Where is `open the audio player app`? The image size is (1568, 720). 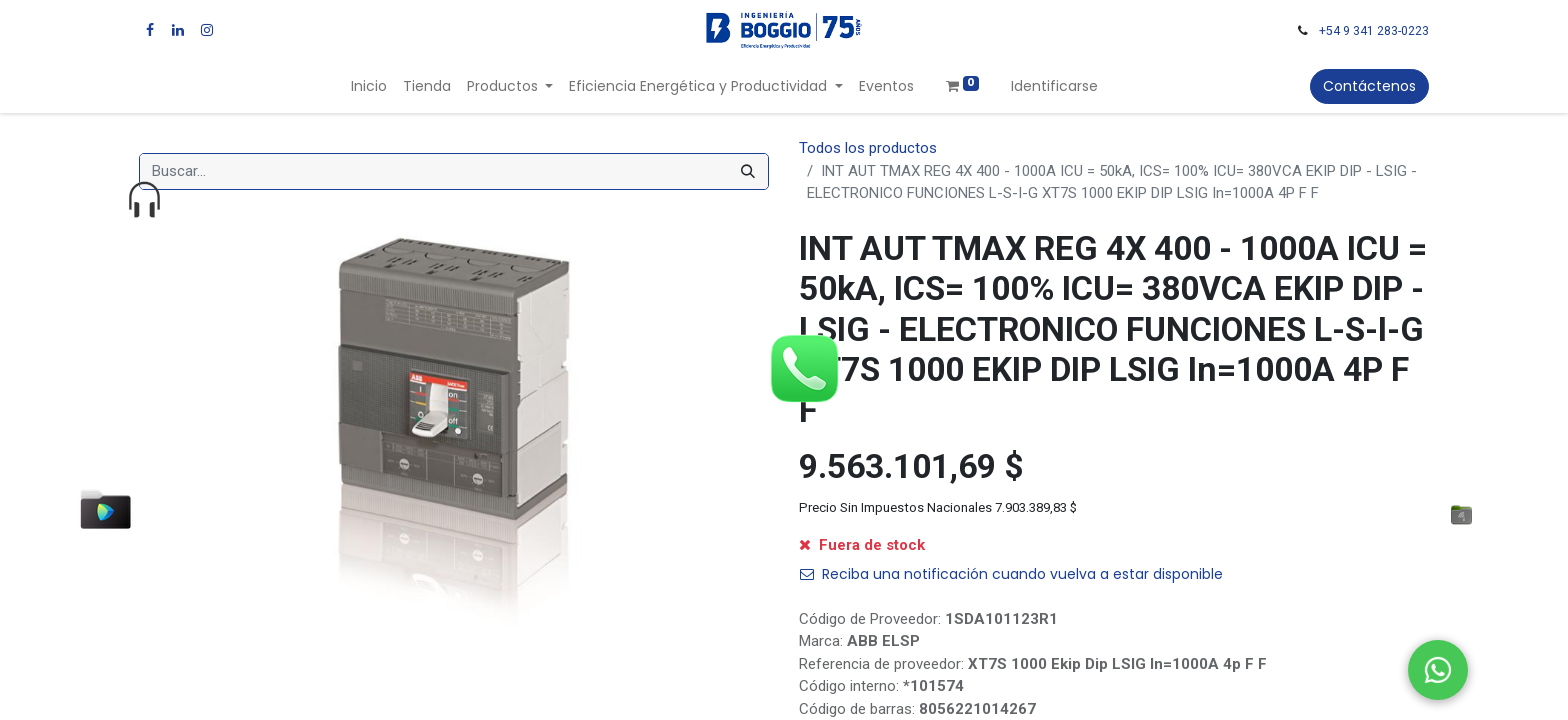 open the audio player app is located at coordinates (144, 199).